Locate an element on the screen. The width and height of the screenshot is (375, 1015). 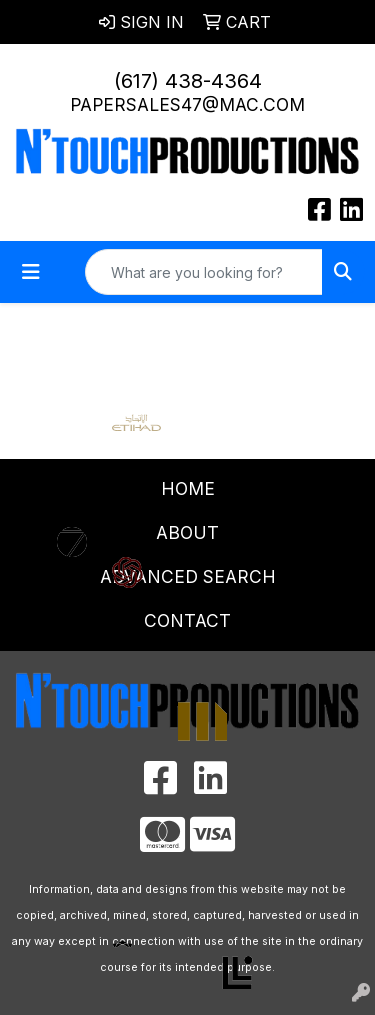
linksys brand logo is located at coordinates (237, 972).